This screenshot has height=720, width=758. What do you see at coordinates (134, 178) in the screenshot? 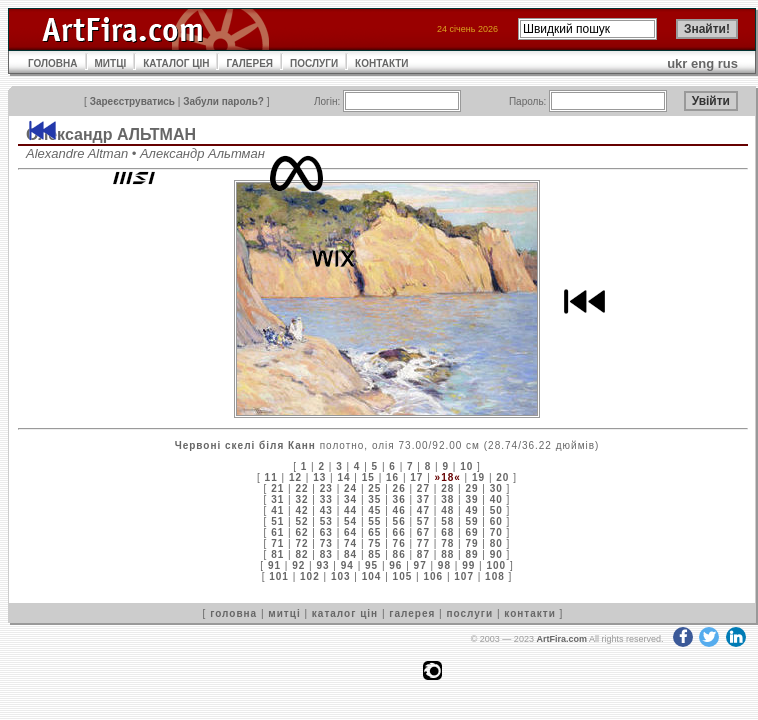
I see `MSI Business brand logo` at bounding box center [134, 178].